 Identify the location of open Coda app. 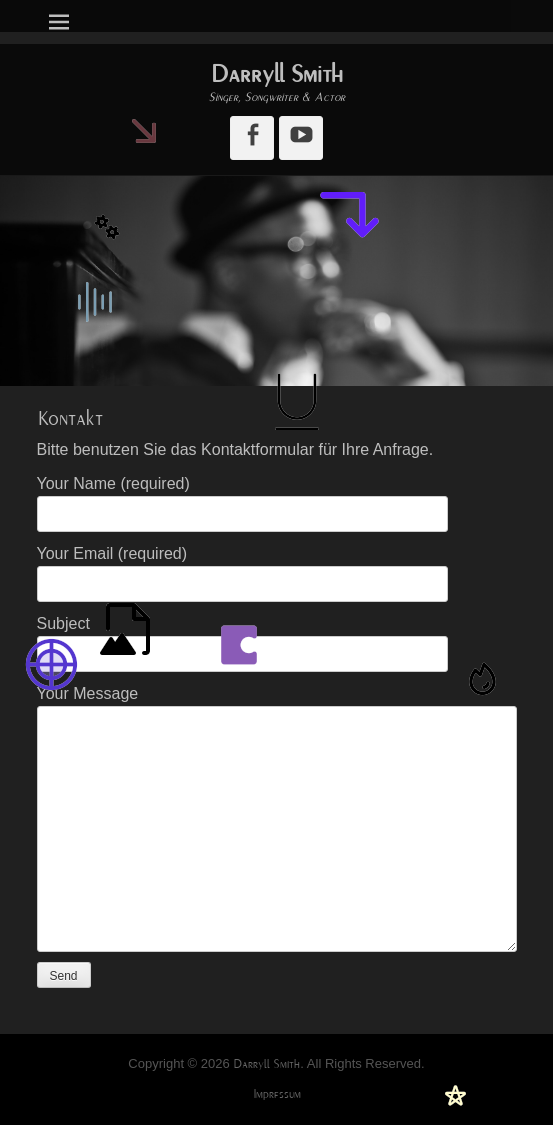
(239, 645).